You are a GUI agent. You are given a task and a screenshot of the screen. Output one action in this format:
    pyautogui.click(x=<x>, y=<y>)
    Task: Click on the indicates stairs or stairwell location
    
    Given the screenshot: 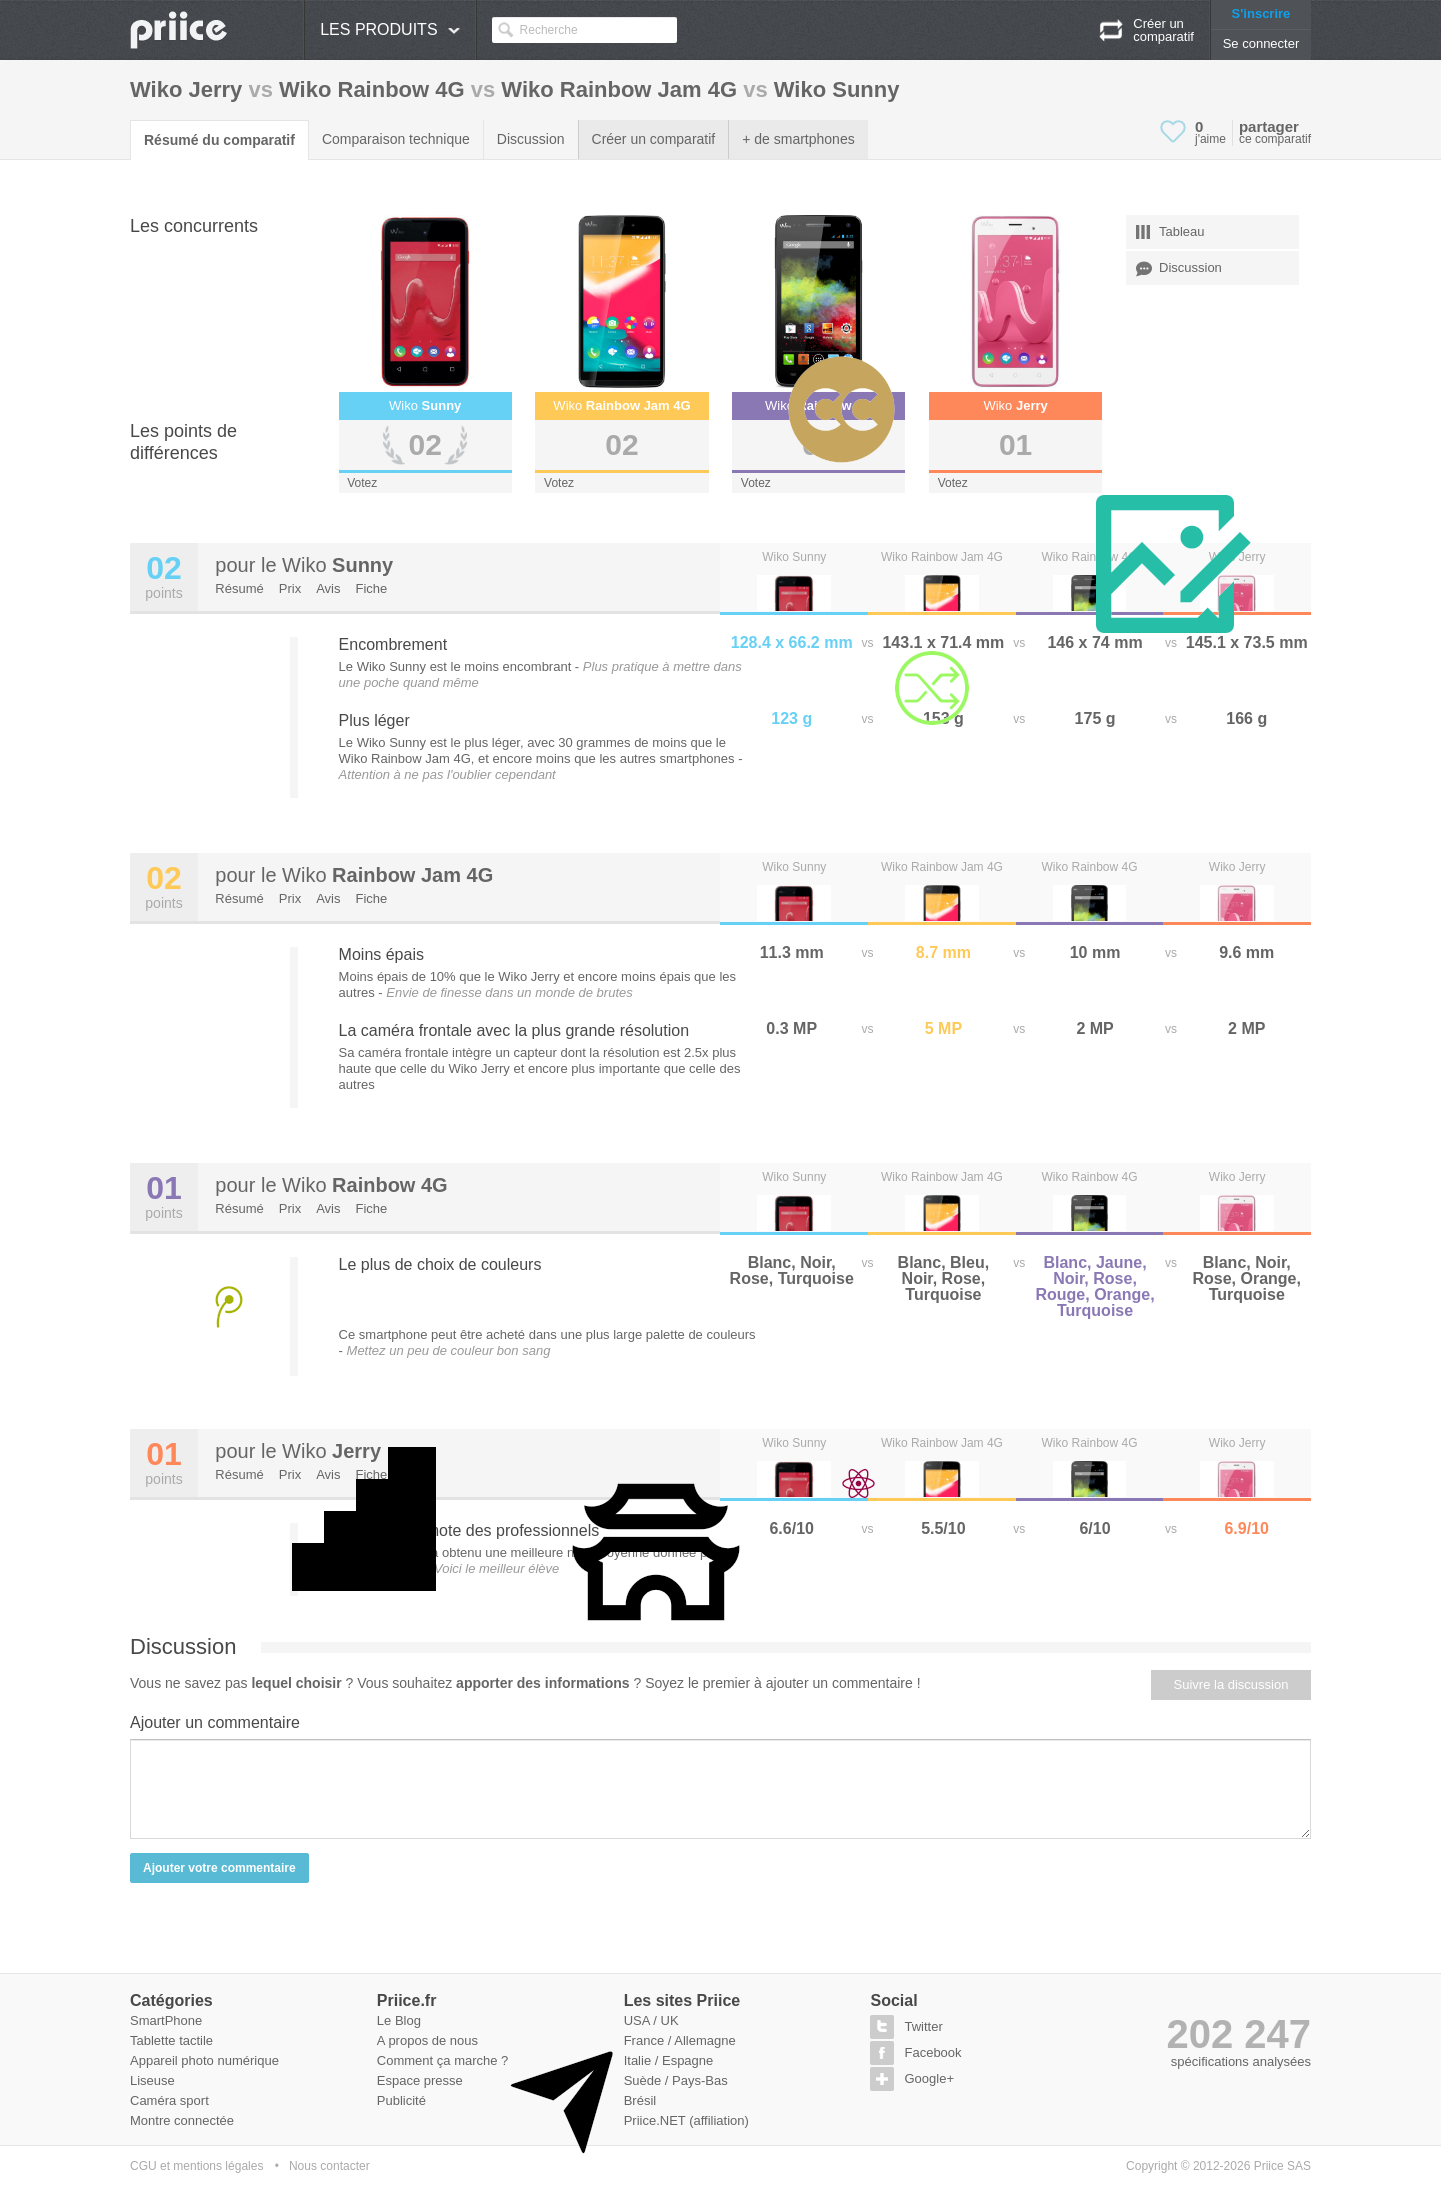 What is the action you would take?
    pyautogui.click(x=364, y=1519)
    